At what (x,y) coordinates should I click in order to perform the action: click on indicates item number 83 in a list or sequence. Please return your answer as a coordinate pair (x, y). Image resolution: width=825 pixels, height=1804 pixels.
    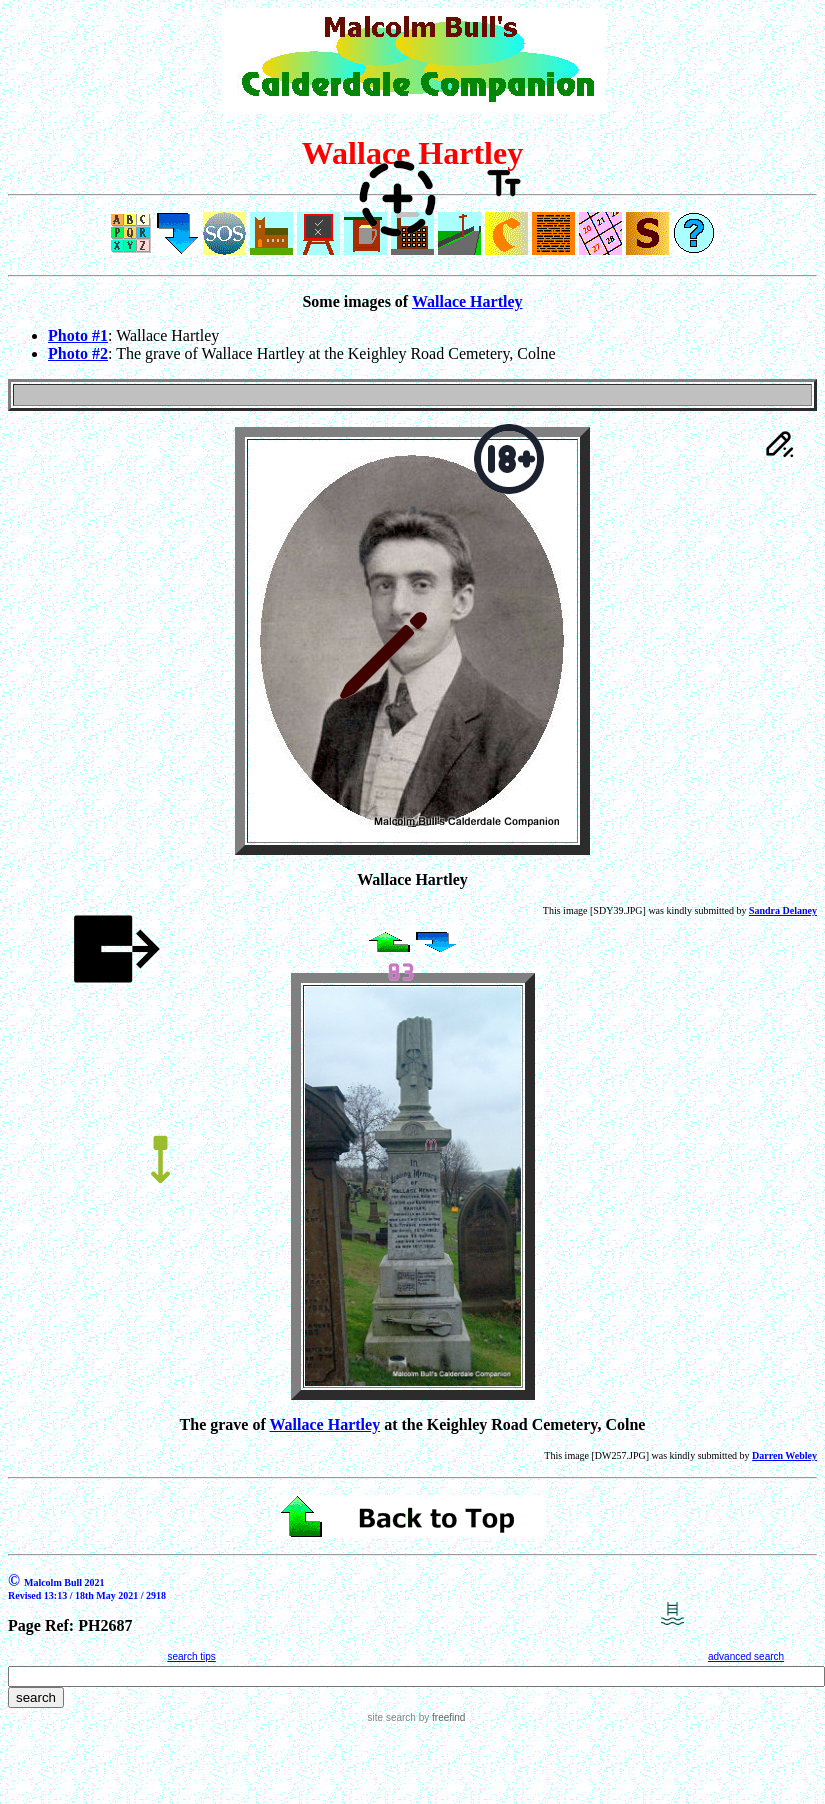
    Looking at the image, I should click on (401, 972).